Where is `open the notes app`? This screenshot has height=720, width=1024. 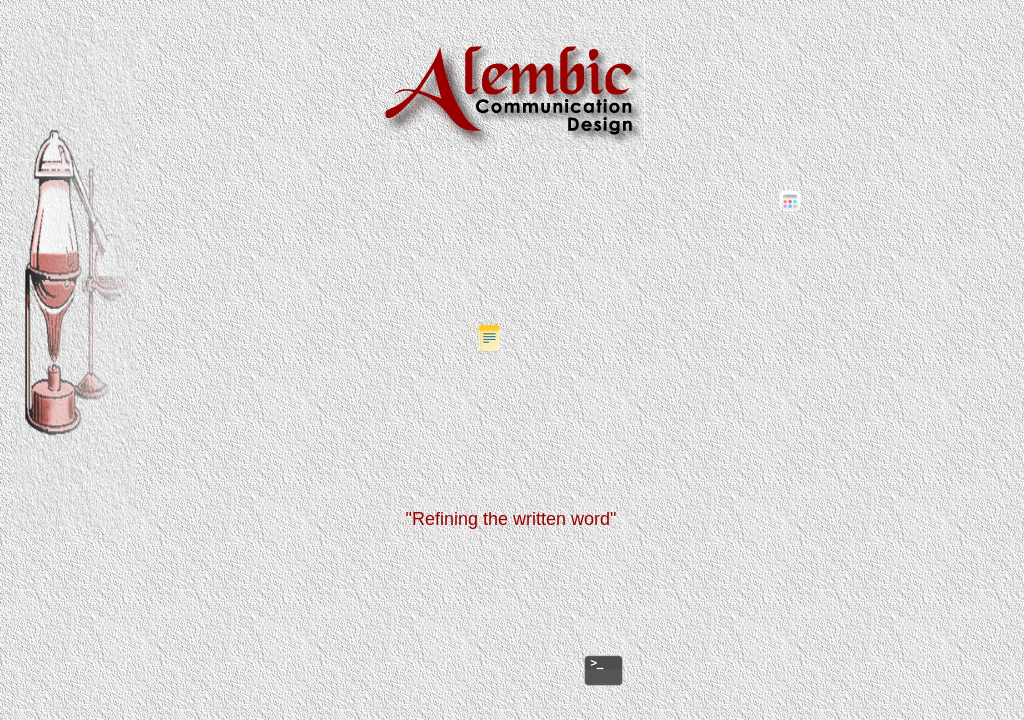 open the notes app is located at coordinates (489, 338).